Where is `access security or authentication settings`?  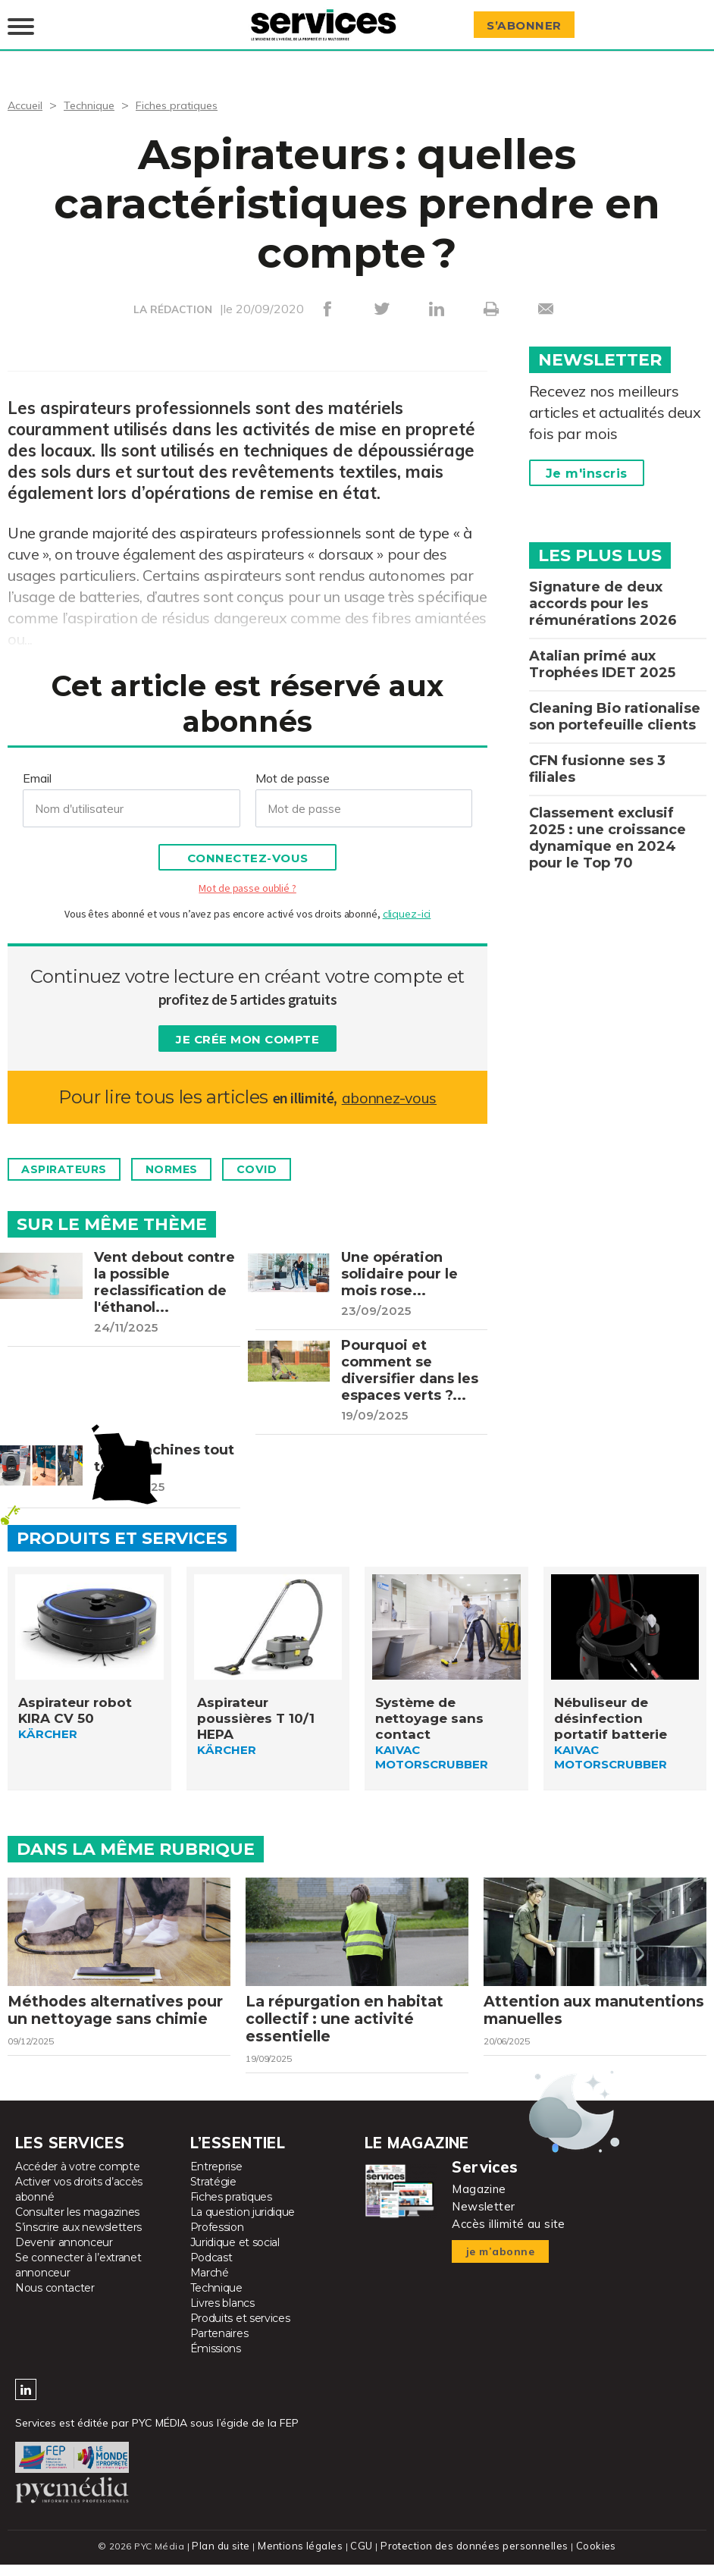 access security or authentication settings is located at coordinates (11, 1515).